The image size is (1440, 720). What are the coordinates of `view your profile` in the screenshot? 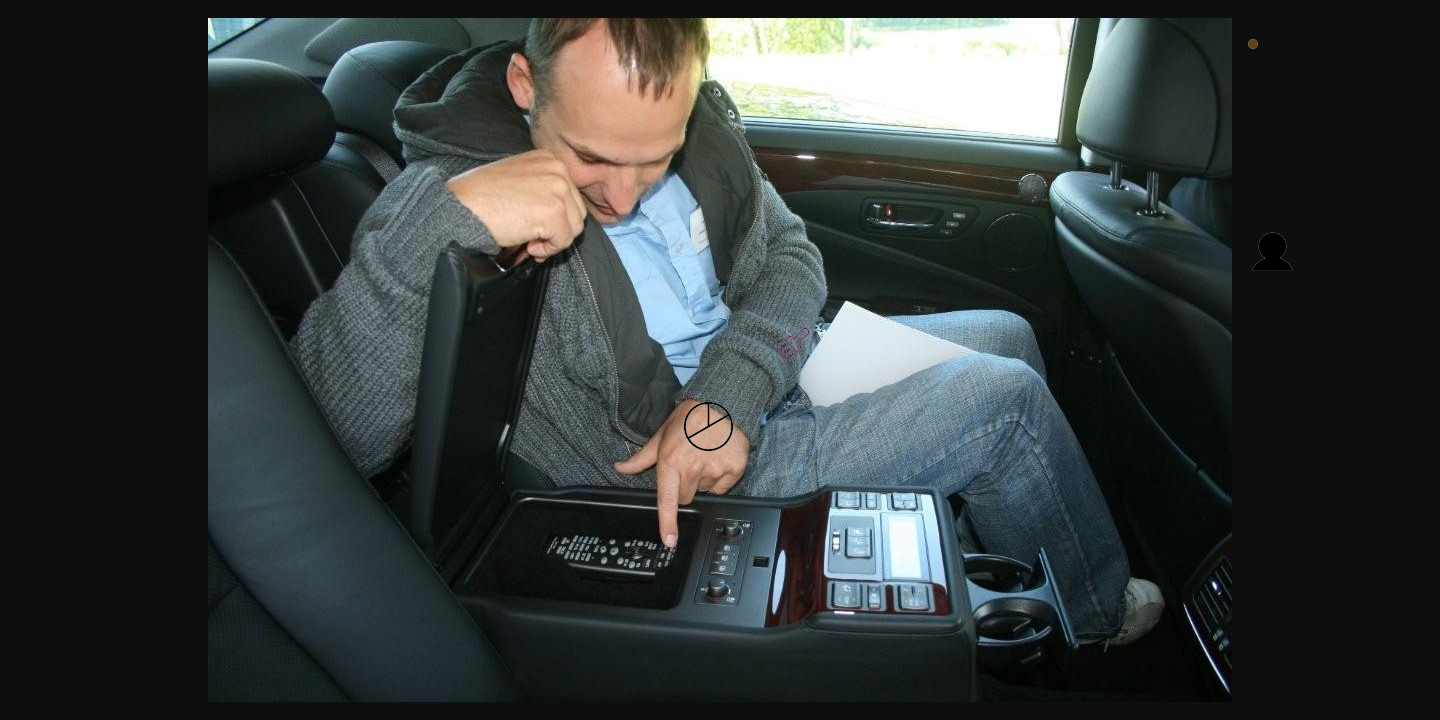 It's located at (1272, 252).